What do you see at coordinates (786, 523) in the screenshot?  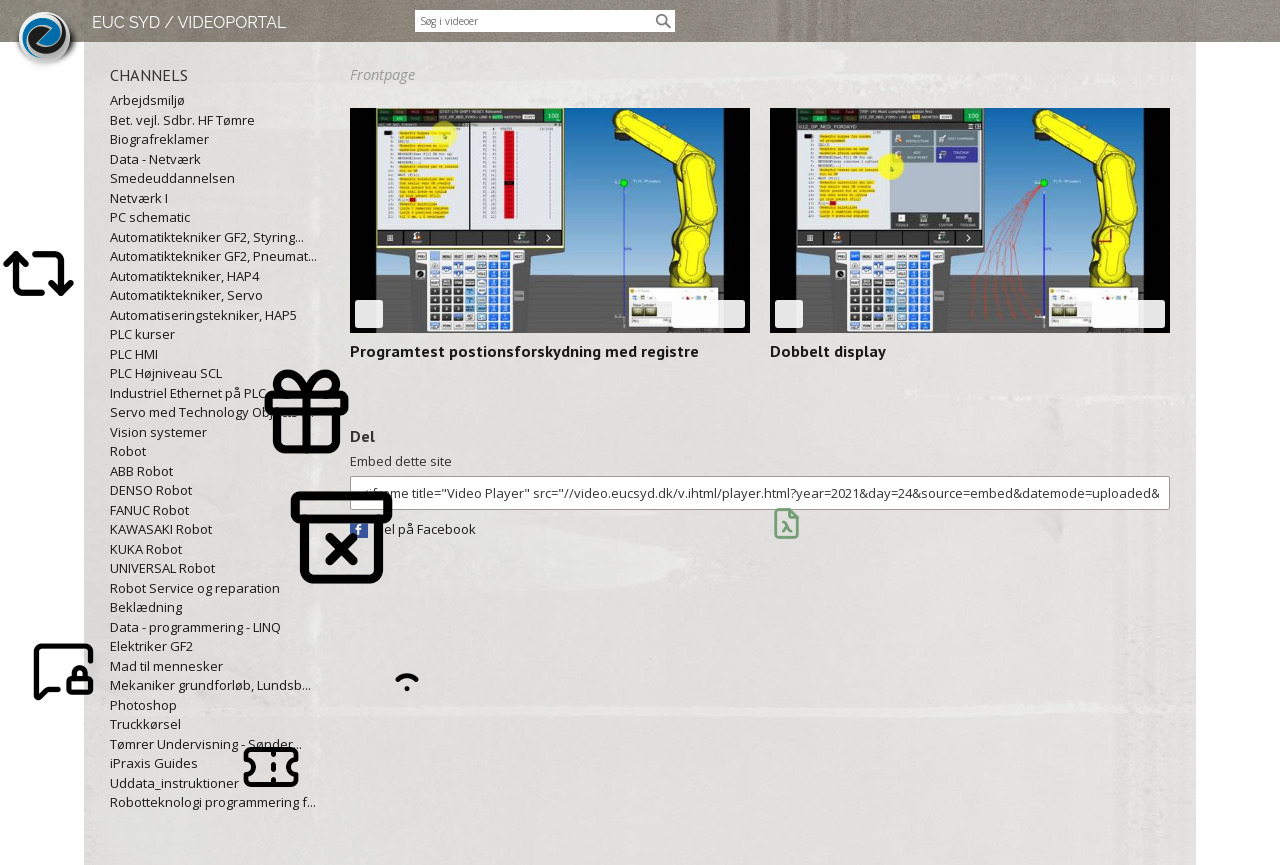 I see `open a lambda function file` at bounding box center [786, 523].